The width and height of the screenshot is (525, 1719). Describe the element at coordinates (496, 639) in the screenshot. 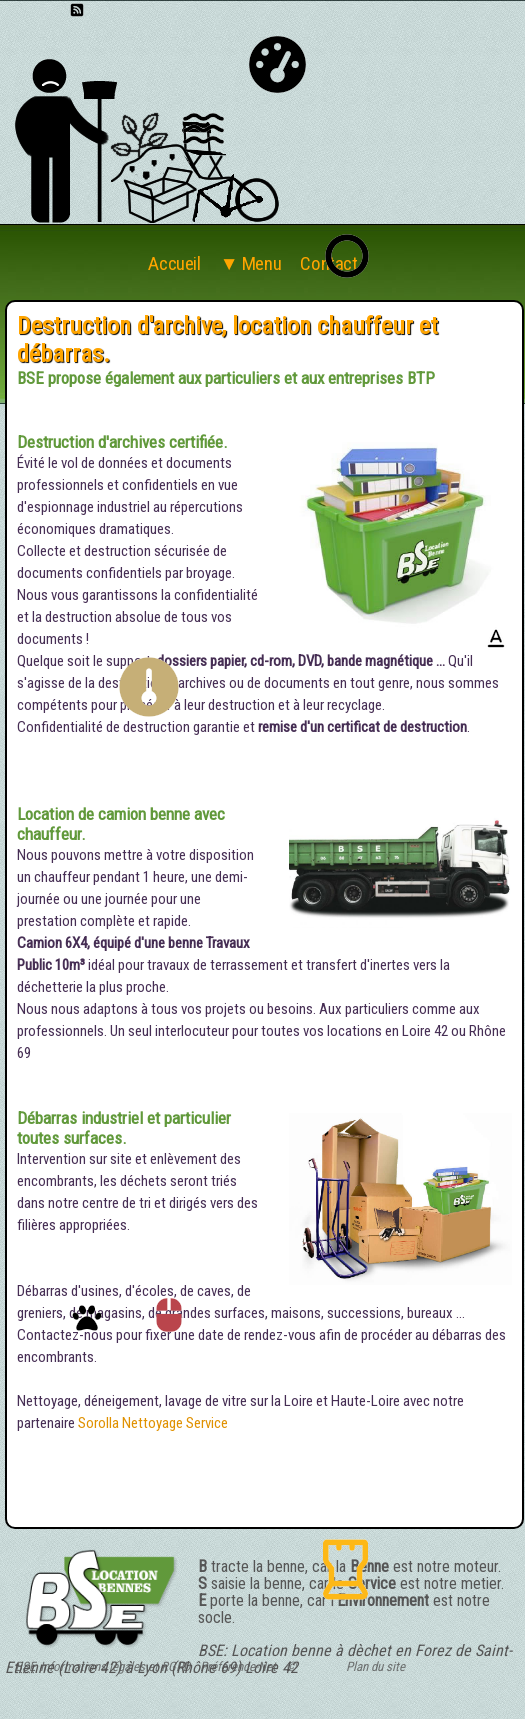

I see `change text formatting options` at that location.